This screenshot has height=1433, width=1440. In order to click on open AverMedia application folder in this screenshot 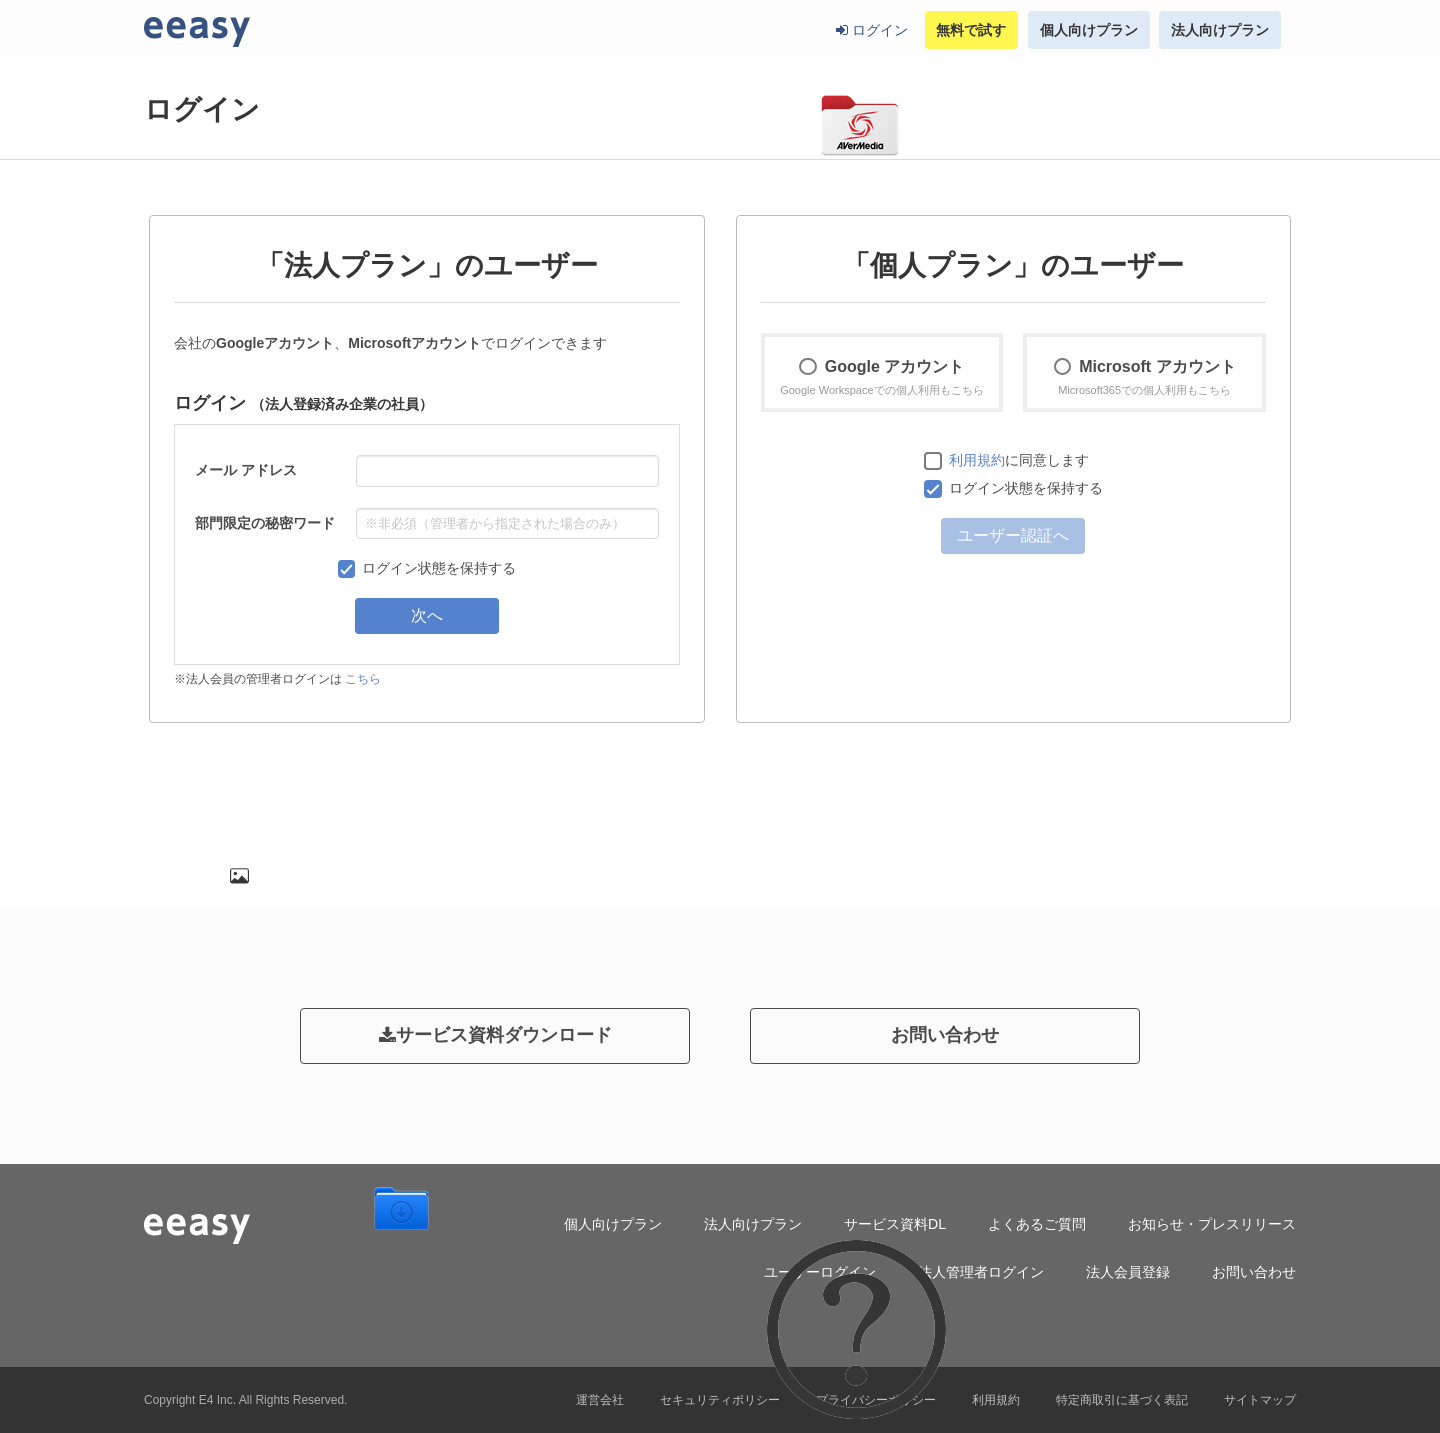, I will do `click(859, 127)`.